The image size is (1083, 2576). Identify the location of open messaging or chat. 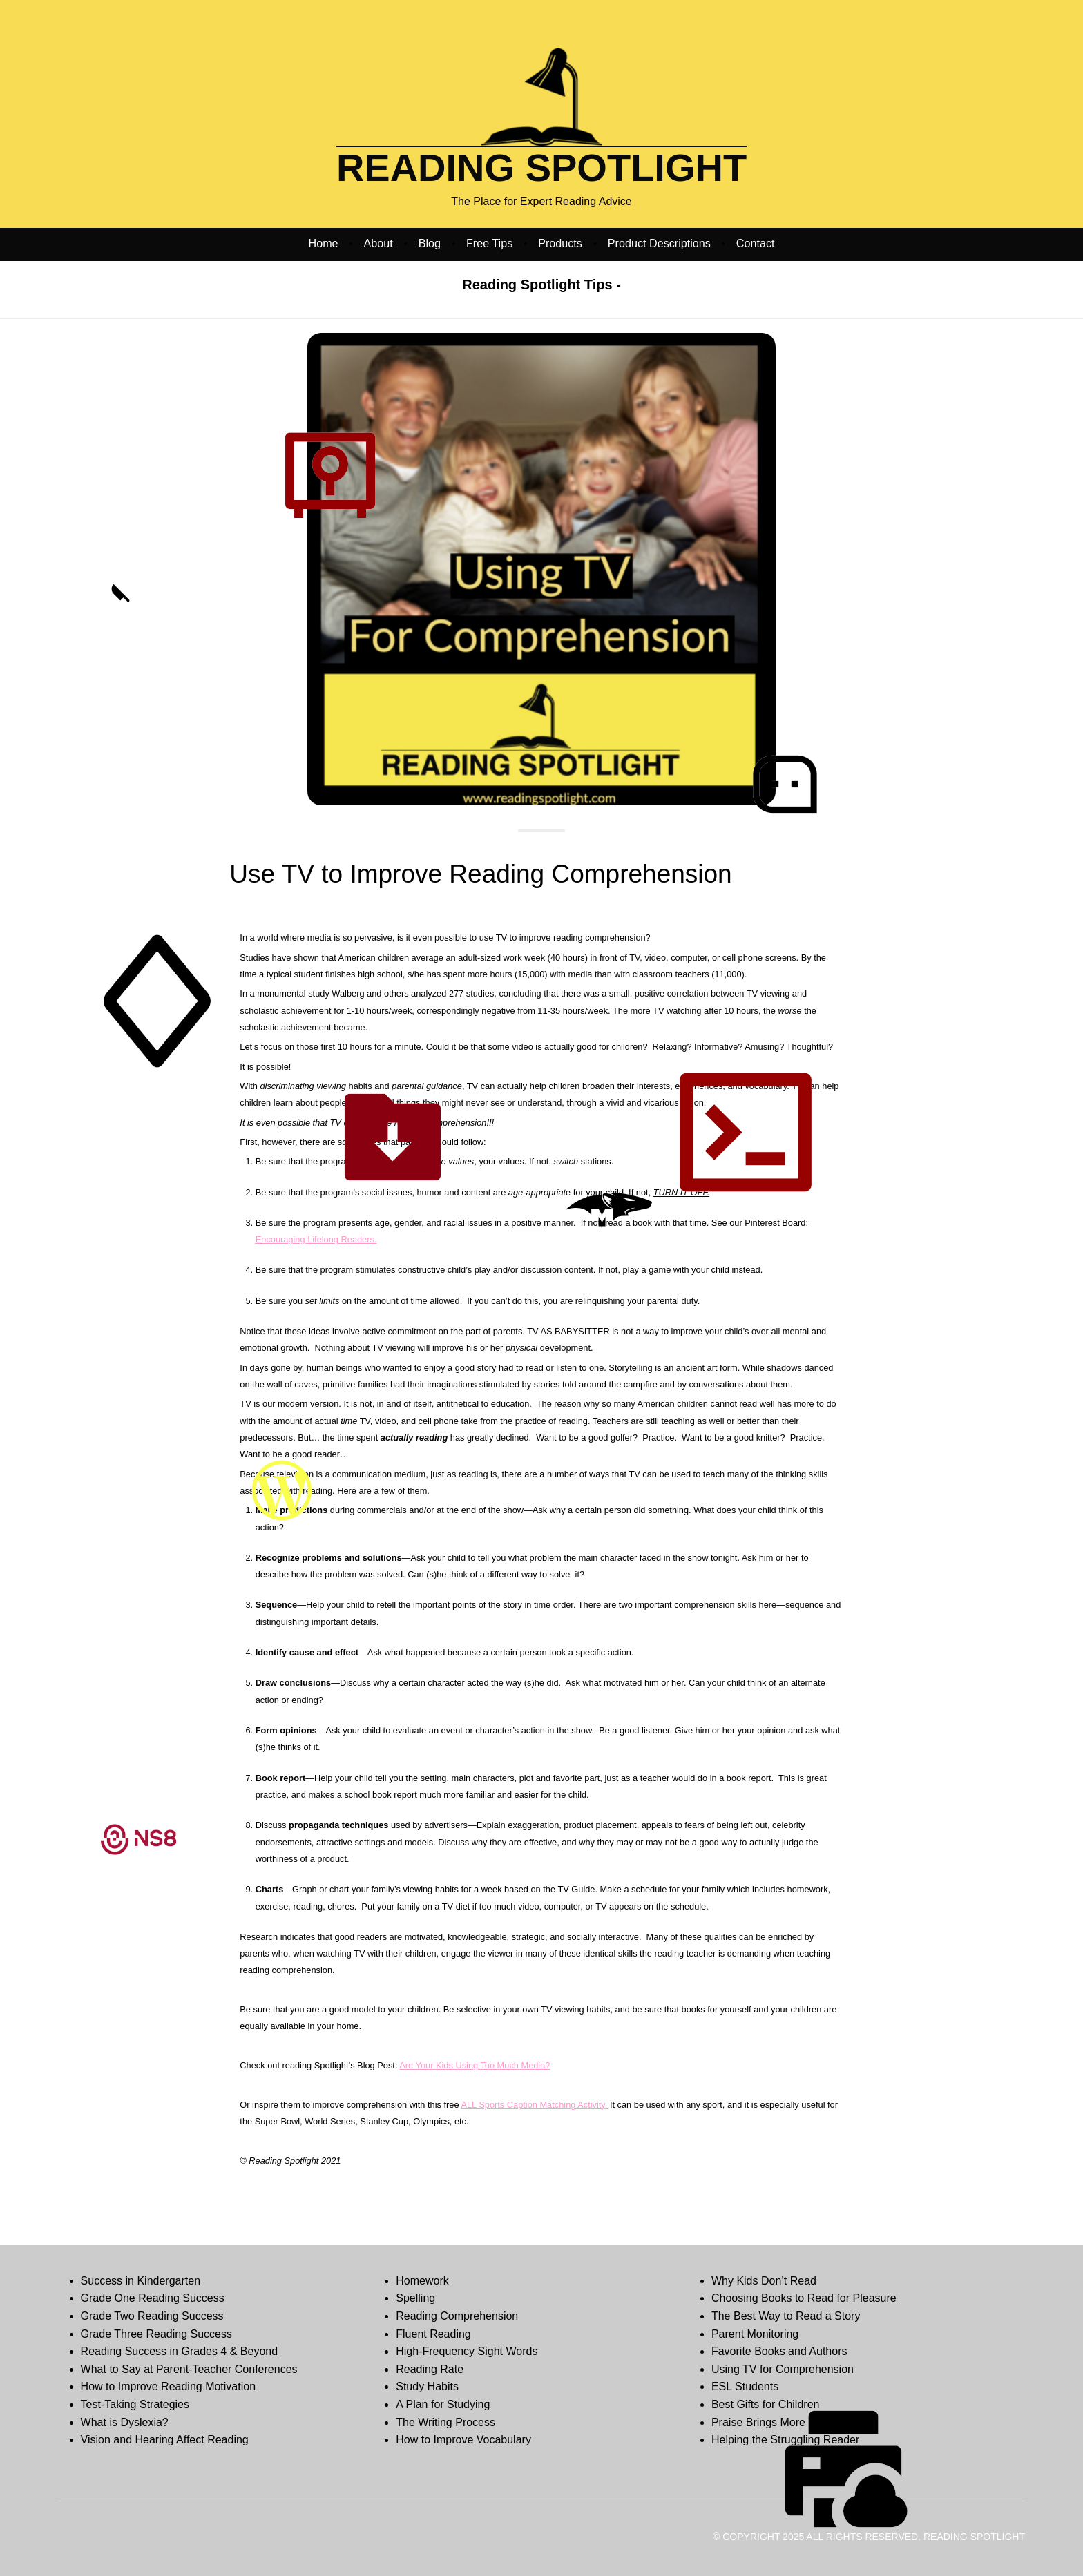
(785, 784).